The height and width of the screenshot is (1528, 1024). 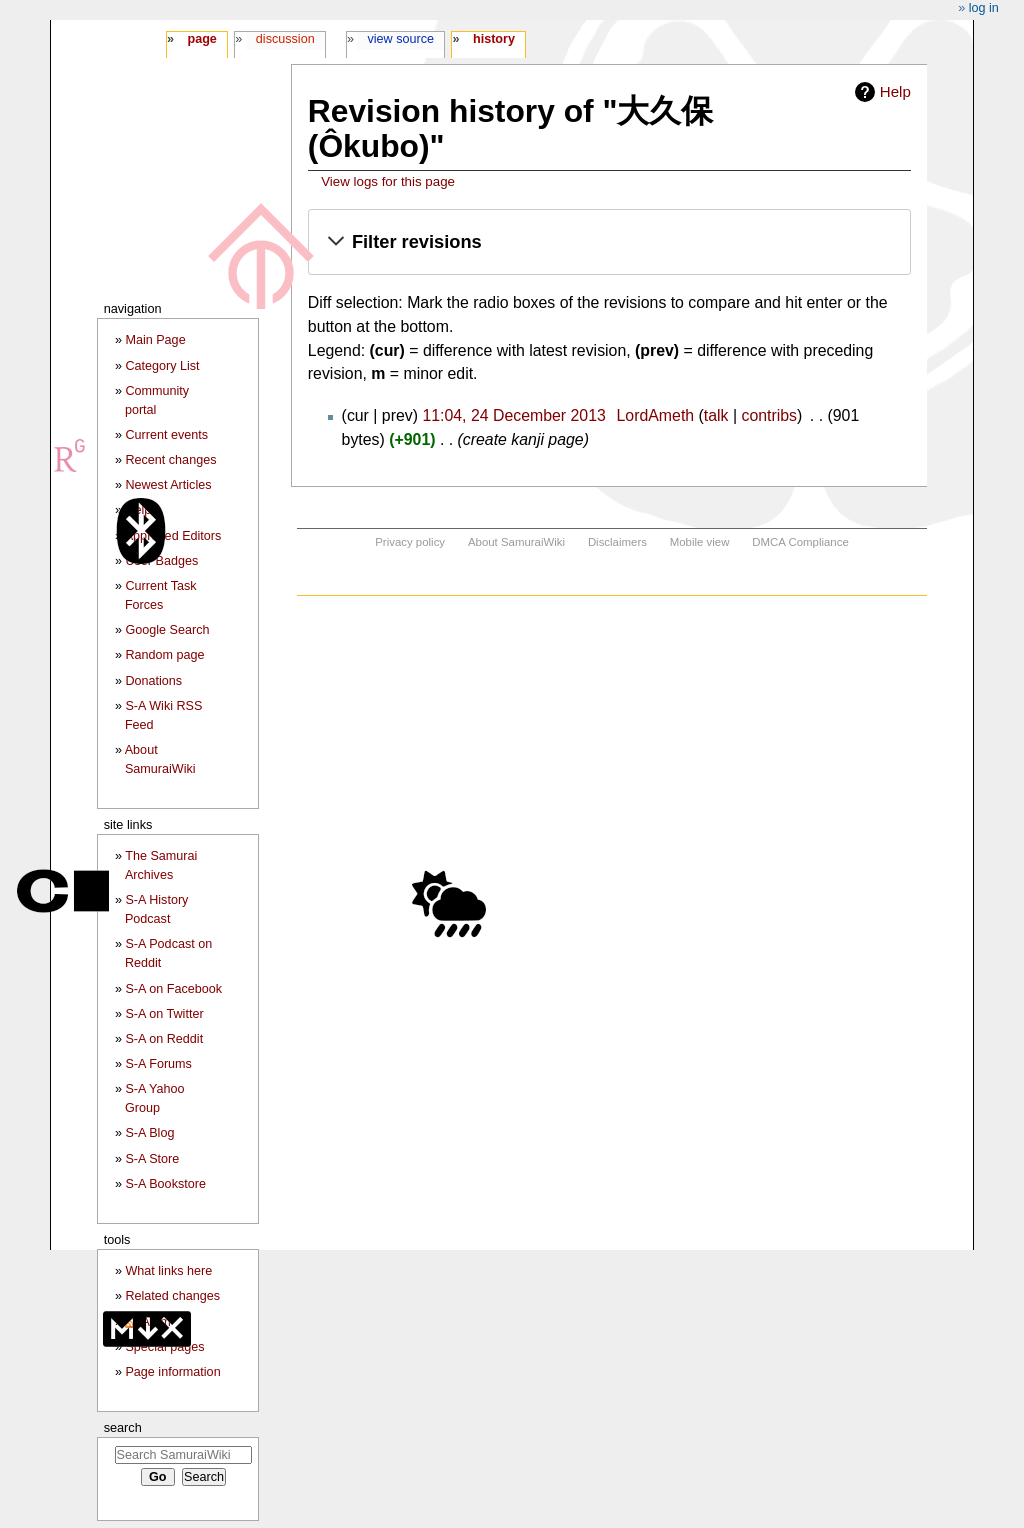 I want to click on MDX file format or project indicator, so click(x=147, y=1329).